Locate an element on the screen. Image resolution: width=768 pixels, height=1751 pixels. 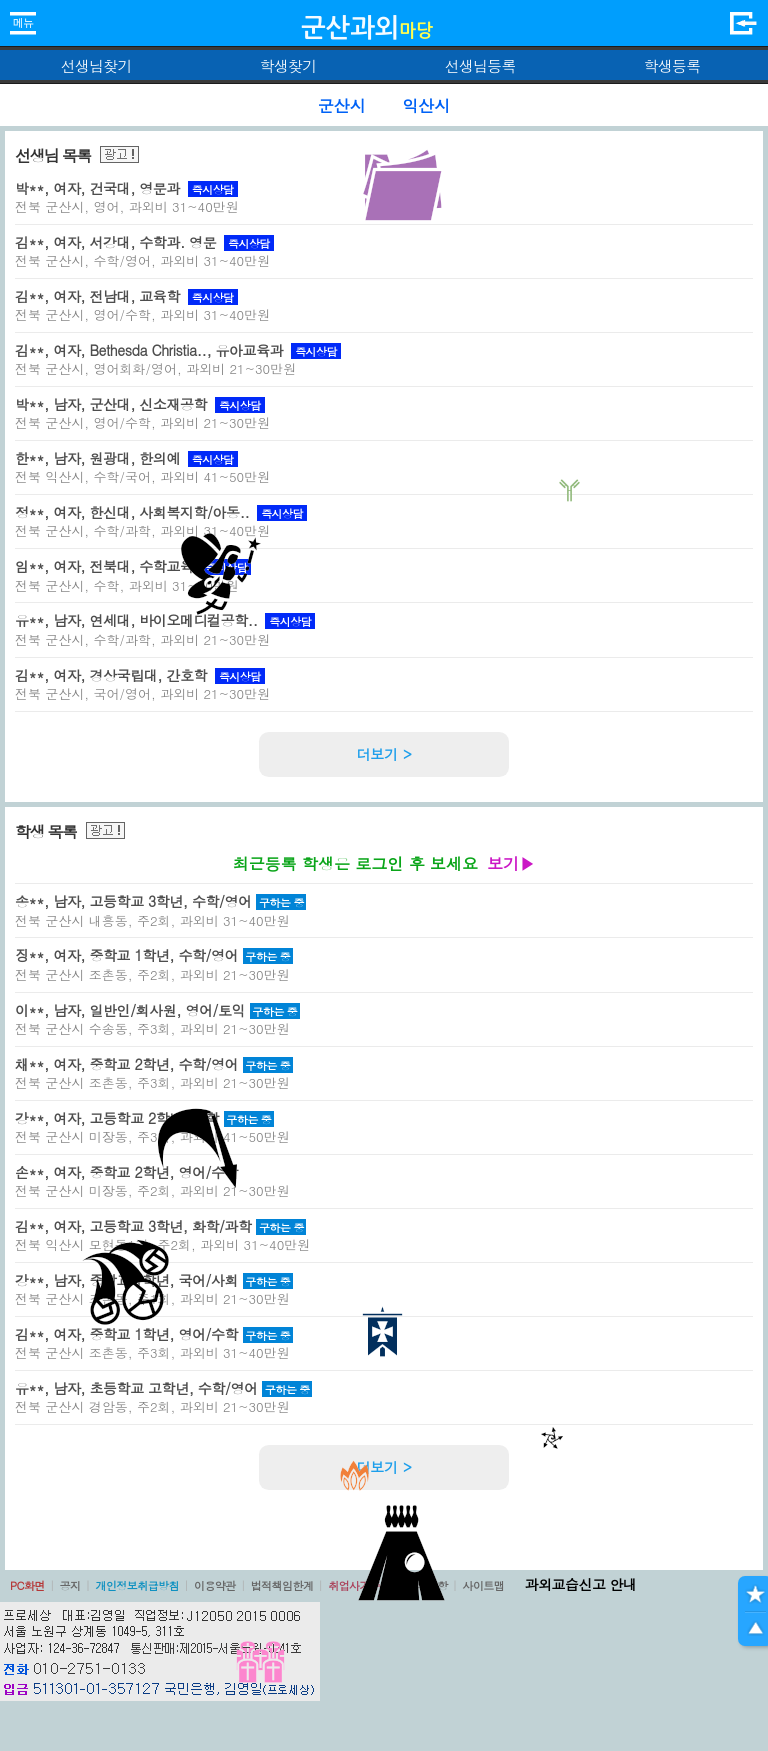
launch or throw an attack in a game is located at coordinates (197, 1148).